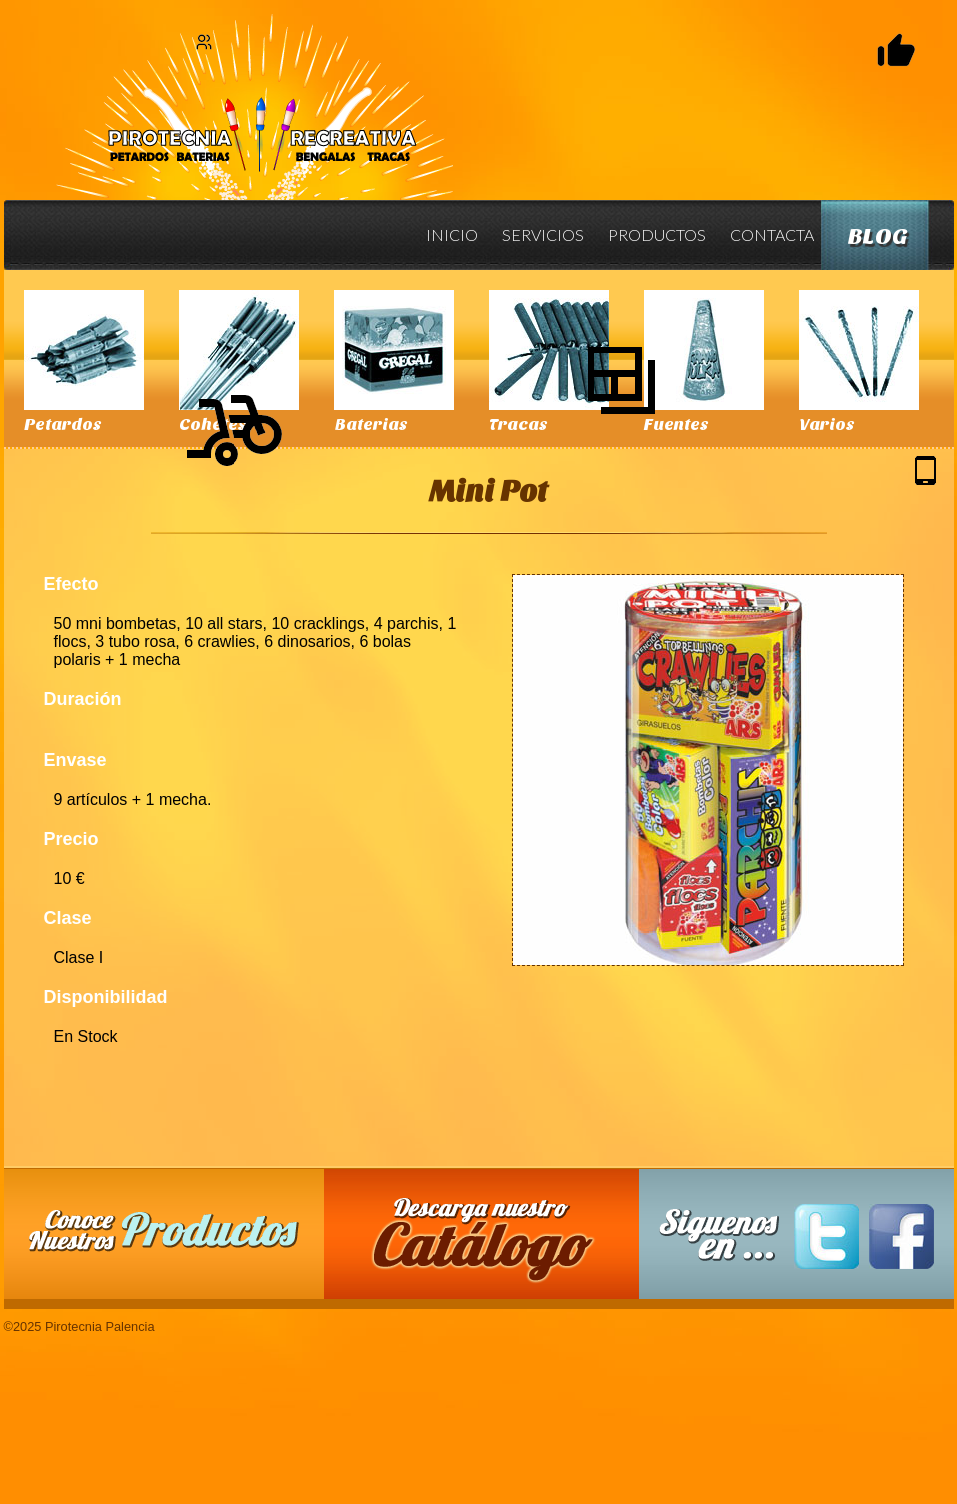 This screenshot has height=1504, width=957. What do you see at coordinates (621, 380) in the screenshot?
I see `create a backup of table data` at bounding box center [621, 380].